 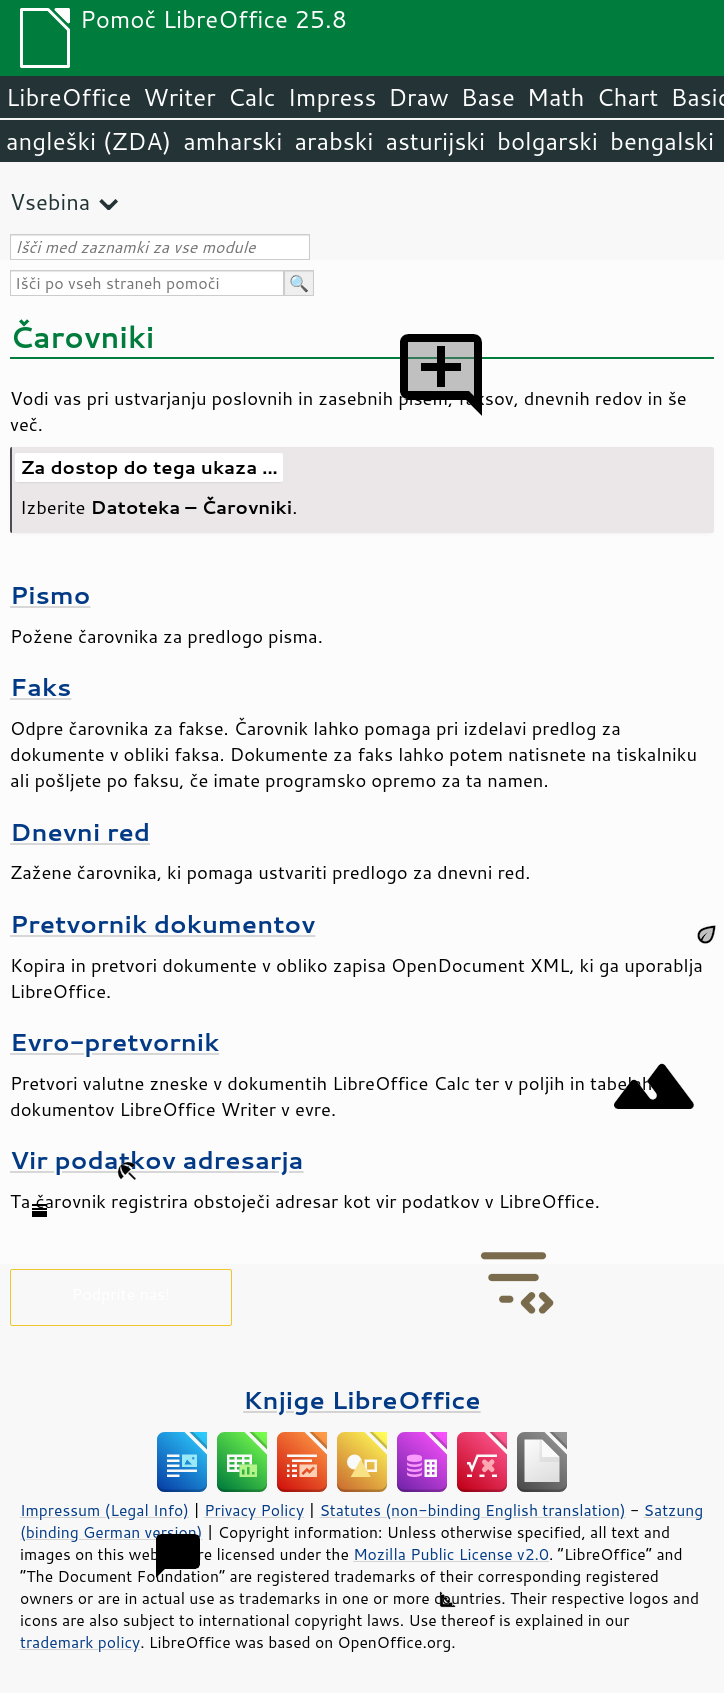 I want to click on filter results by code or script, so click(x=513, y=1277).